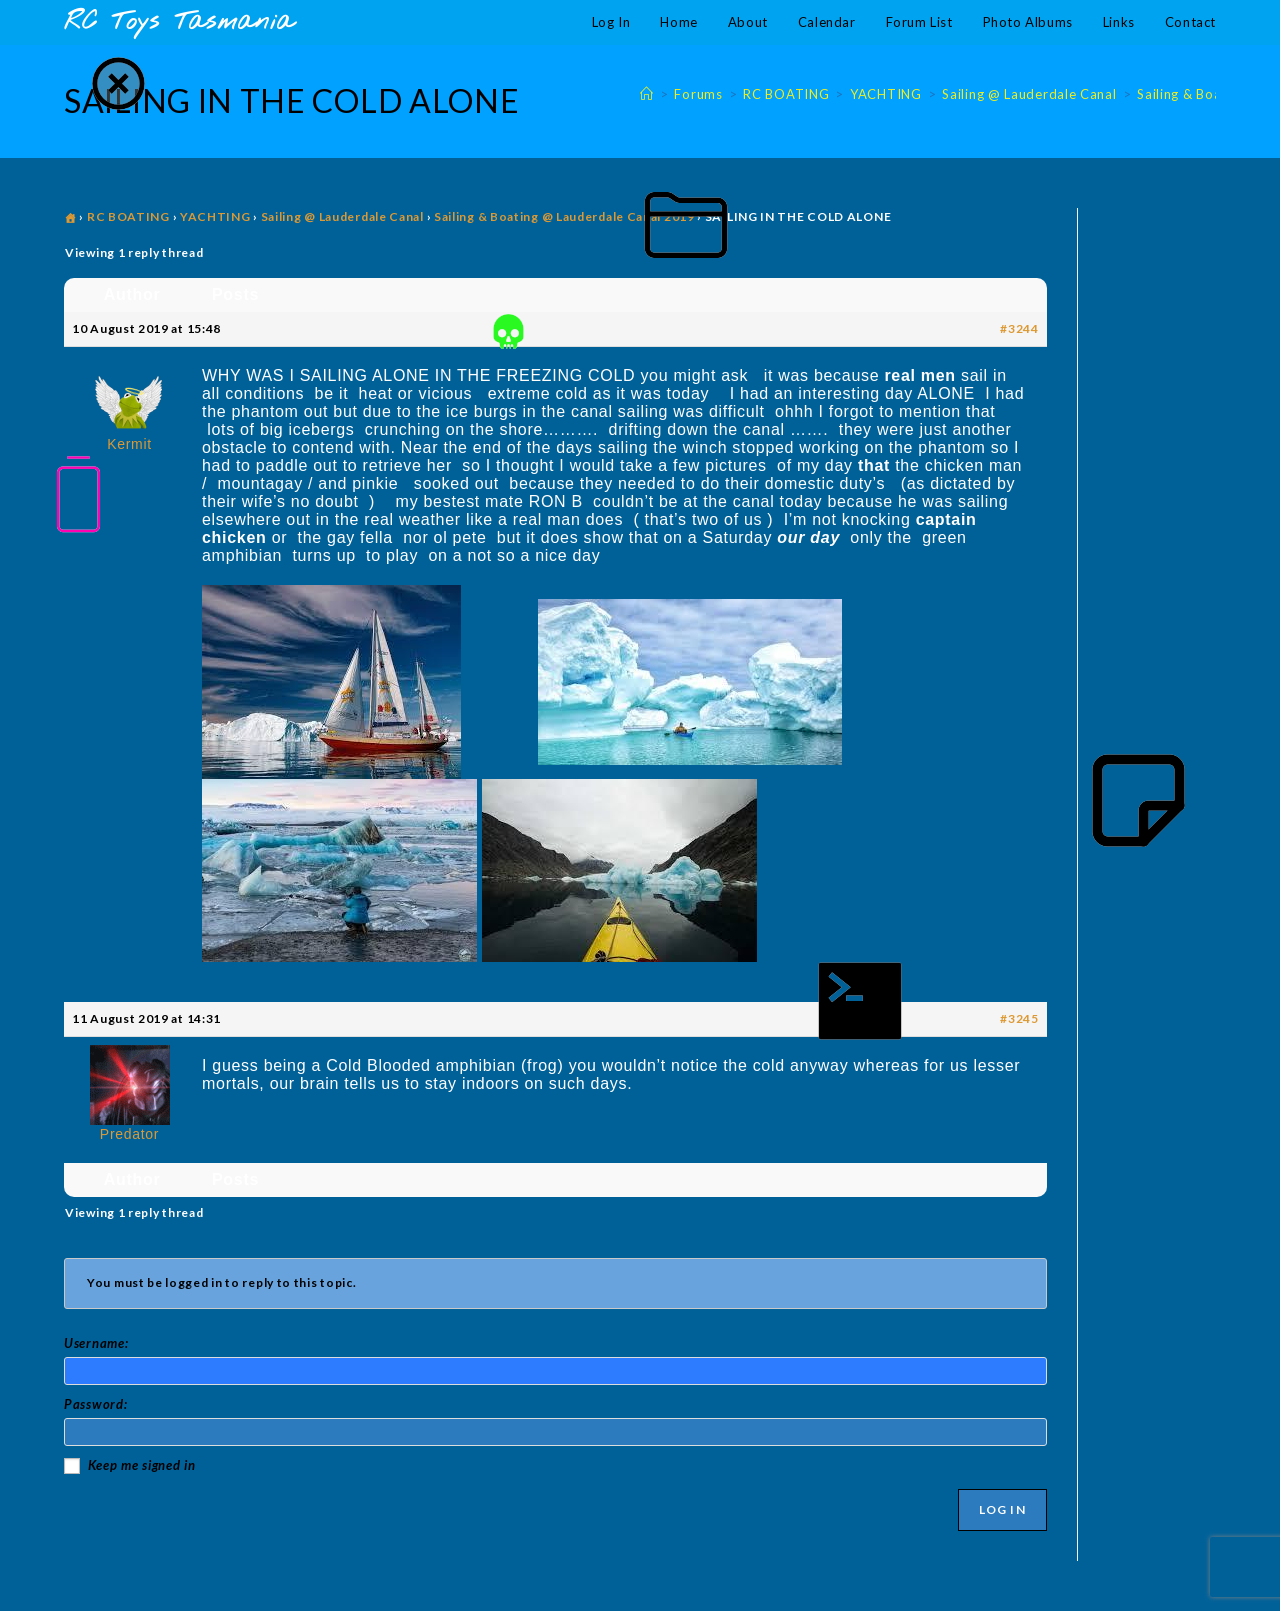 The width and height of the screenshot is (1280, 1611). I want to click on close or dismiss a dialog, so click(118, 83).